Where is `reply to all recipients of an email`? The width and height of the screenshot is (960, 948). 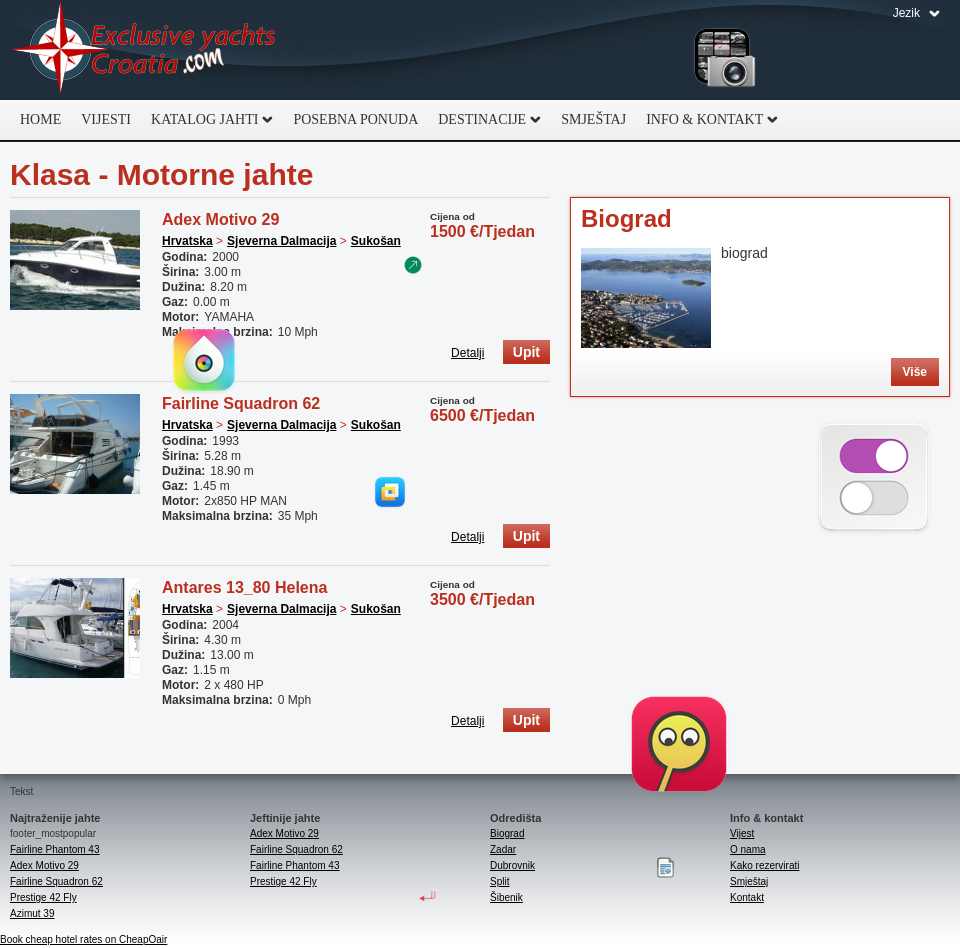 reply to all recipients of an email is located at coordinates (427, 895).